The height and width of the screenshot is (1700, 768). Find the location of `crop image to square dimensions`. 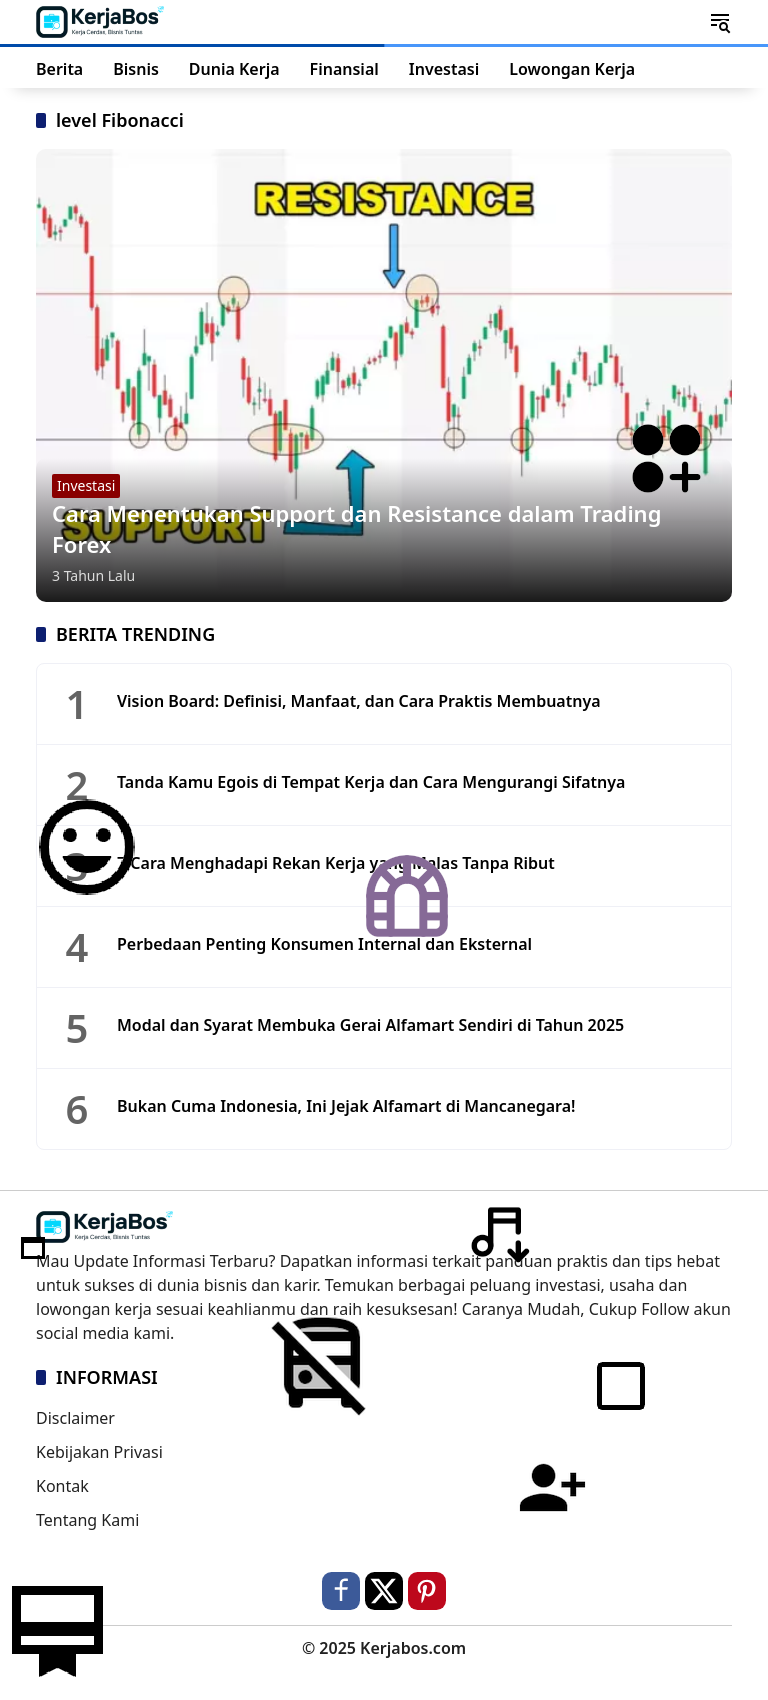

crop image to square dimensions is located at coordinates (621, 1386).